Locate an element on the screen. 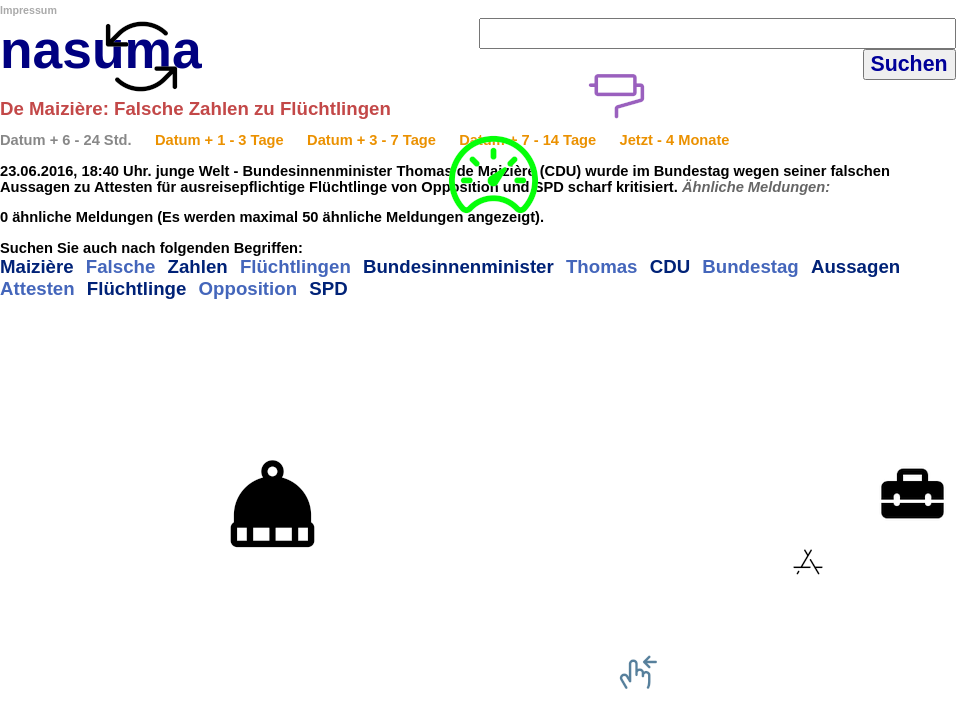 Image resolution: width=960 pixels, height=720 pixels. access home repair services is located at coordinates (912, 493).